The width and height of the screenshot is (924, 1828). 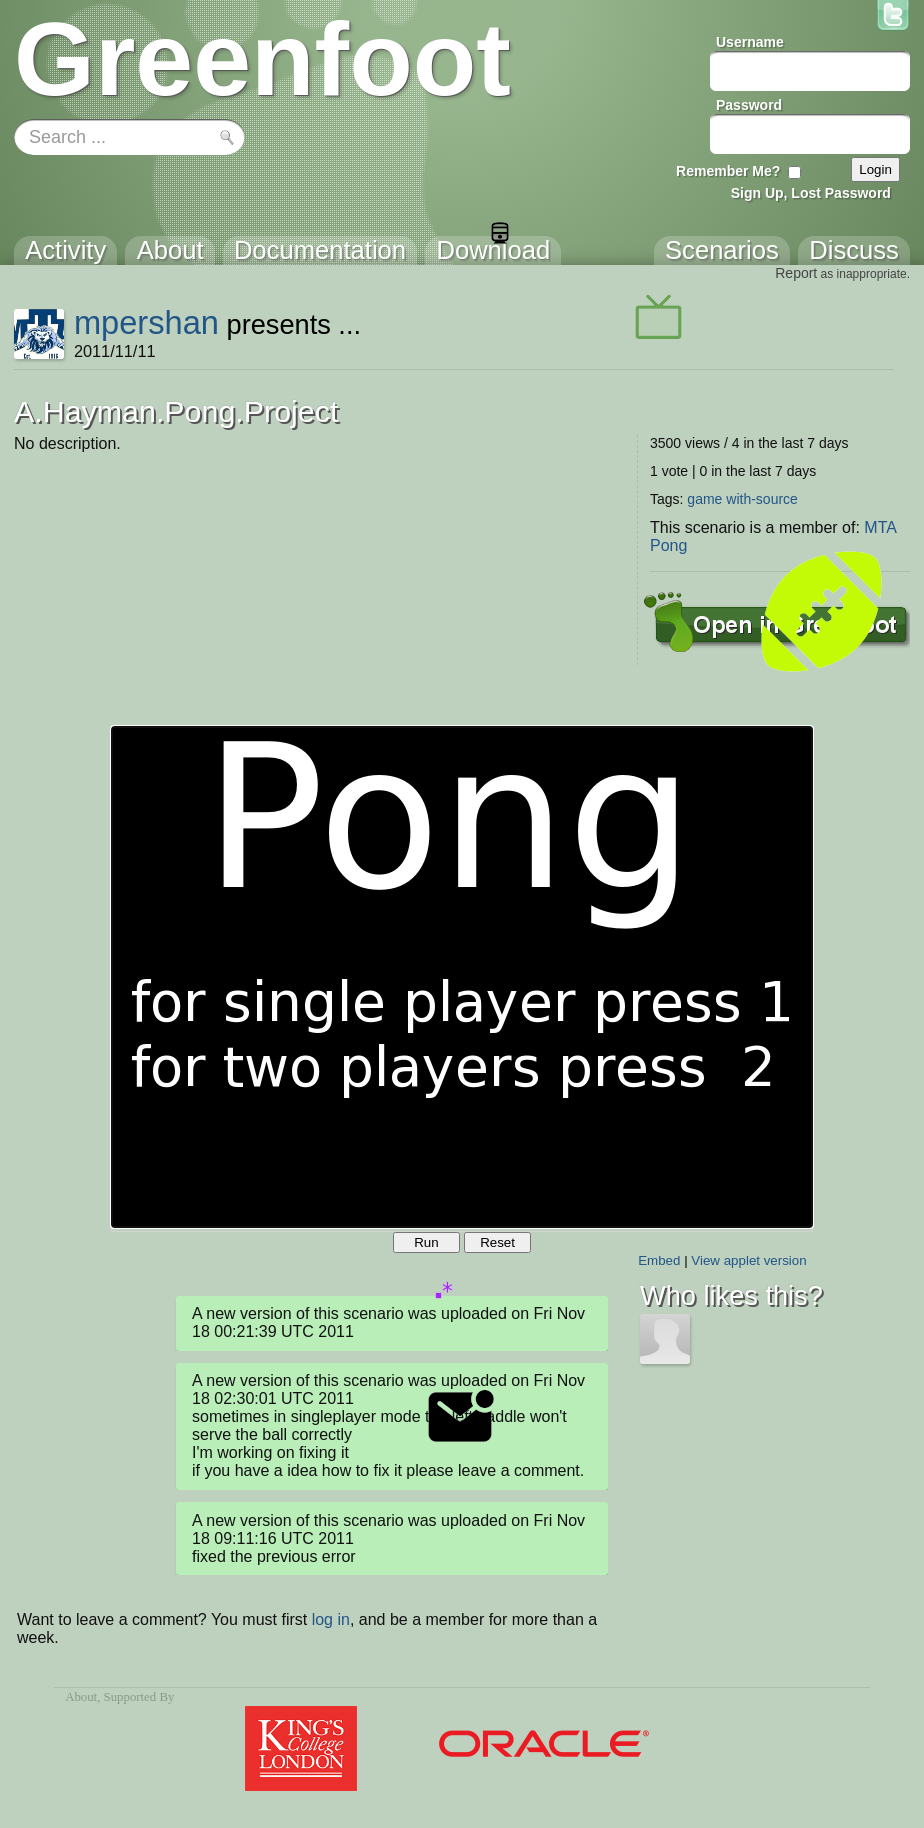 I want to click on indicates new unread email, so click(x=460, y=1417).